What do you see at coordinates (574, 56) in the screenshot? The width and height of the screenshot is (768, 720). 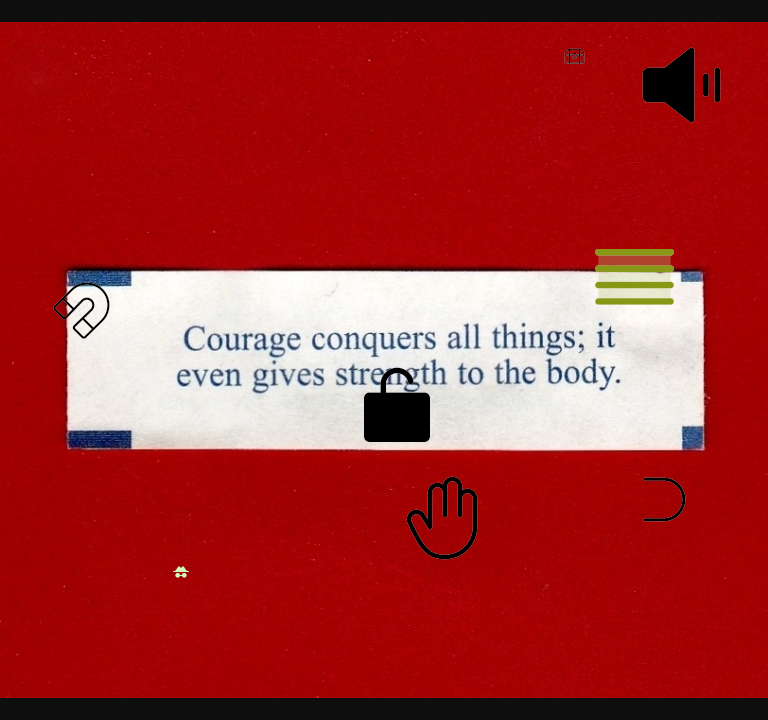 I see `access your rewards or collectibles` at bounding box center [574, 56].